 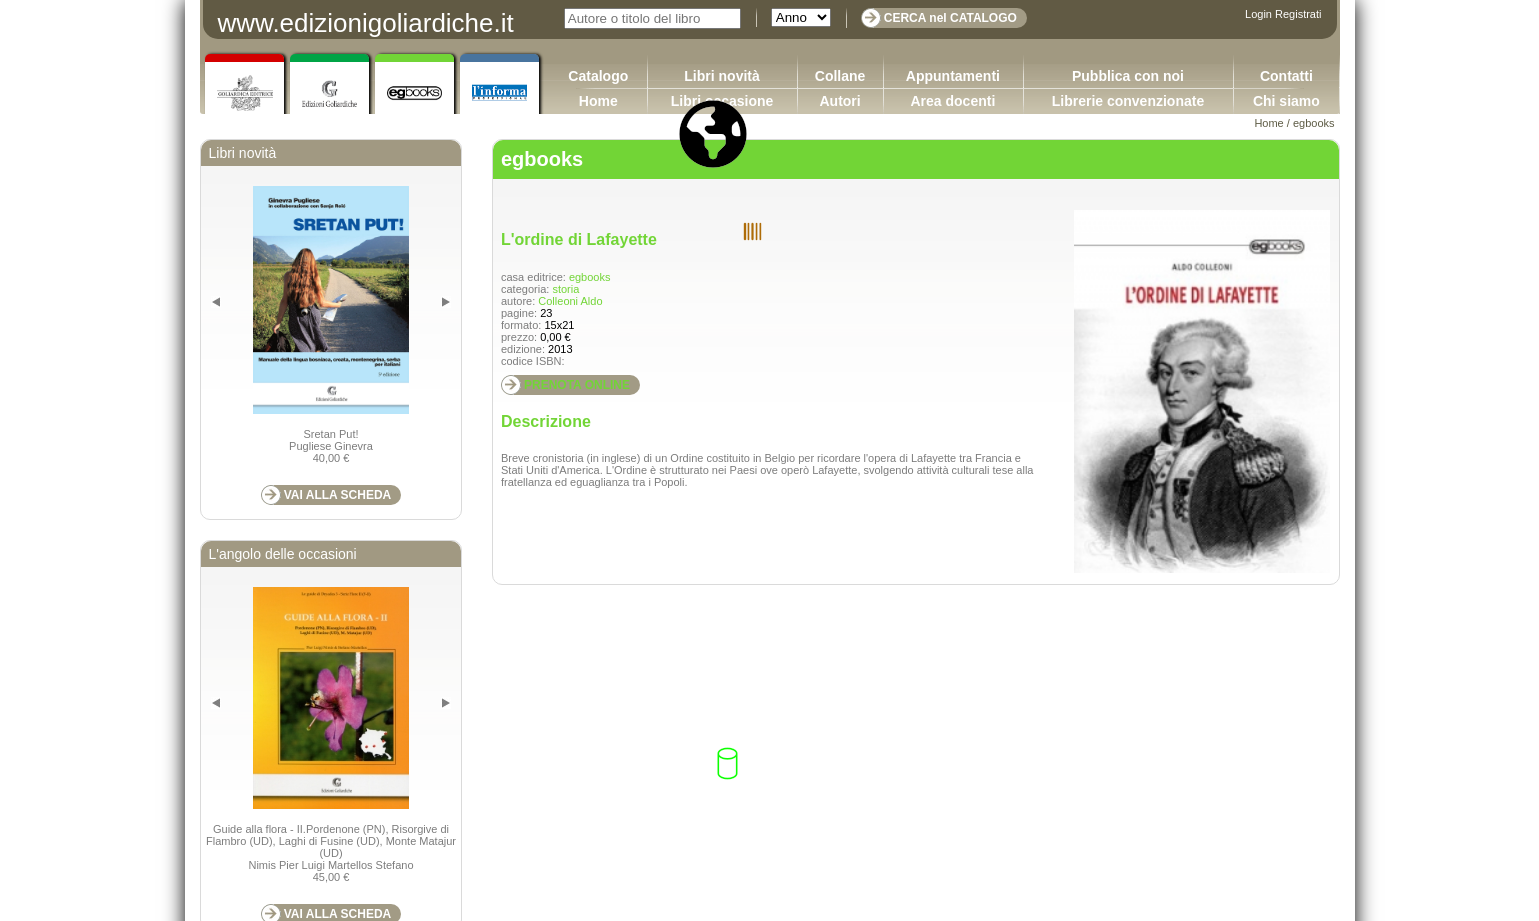 I want to click on database or data storage, so click(x=727, y=763).